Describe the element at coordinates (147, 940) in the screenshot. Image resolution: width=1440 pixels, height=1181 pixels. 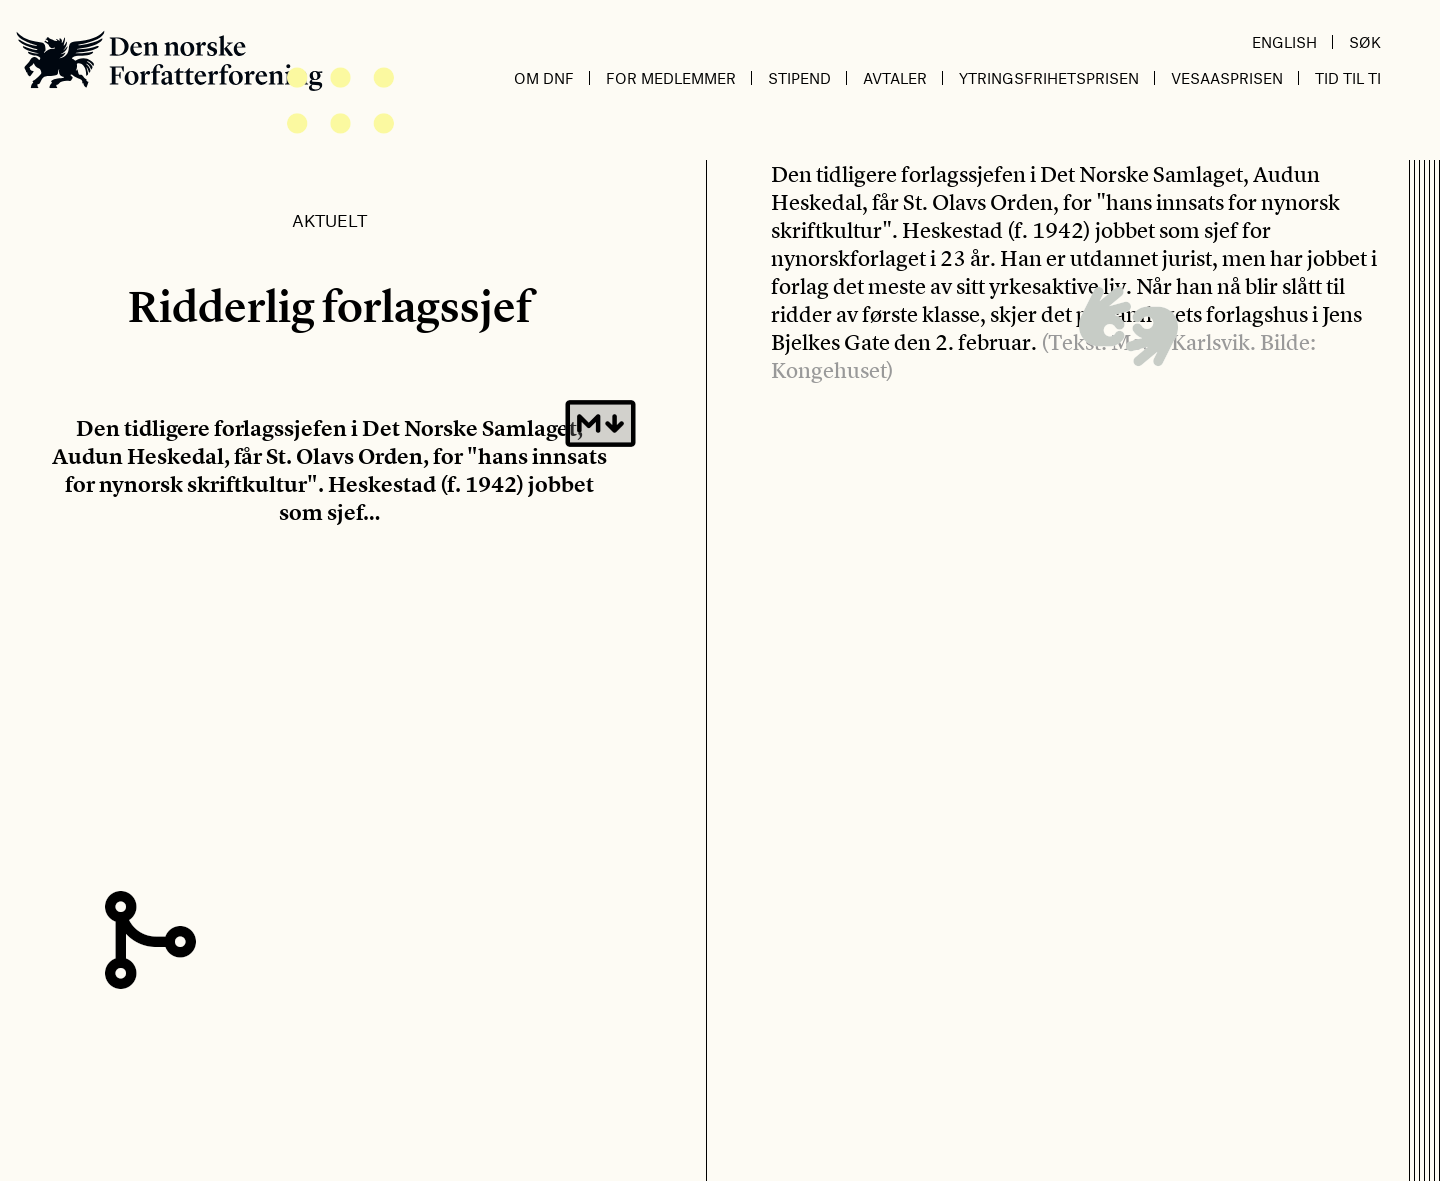
I see `merge a branch into the main codebase` at that location.